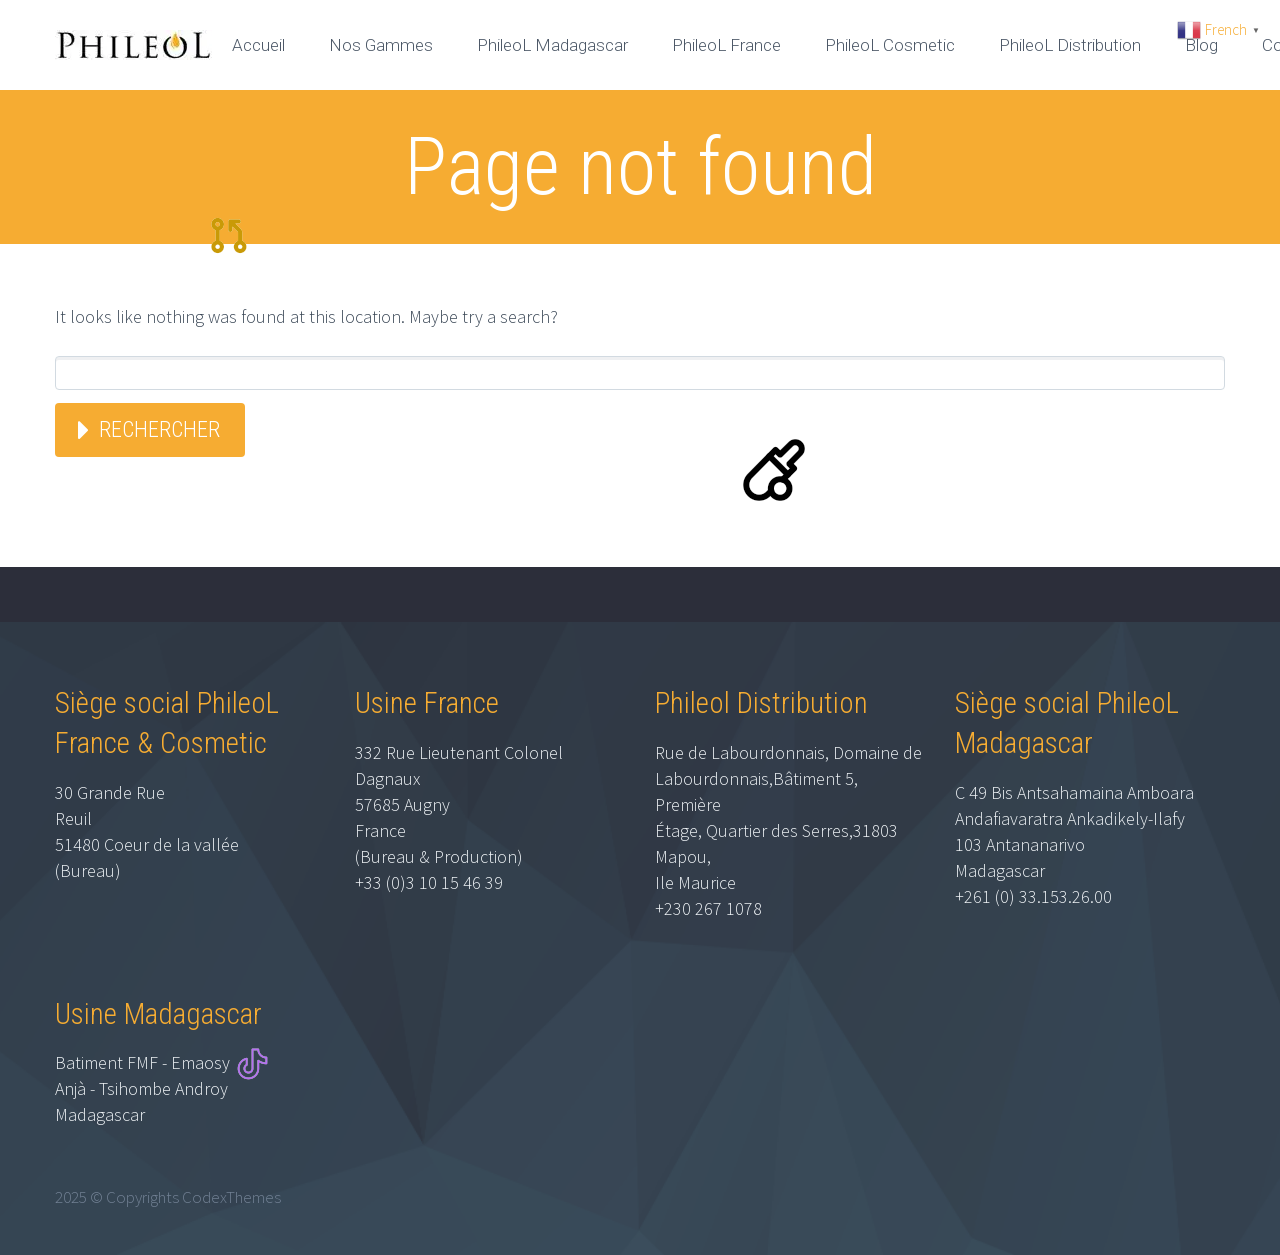 This screenshot has height=1255, width=1280. What do you see at coordinates (774, 470) in the screenshot?
I see `access cricket sports content or scores` at bounding box center [774, 470].